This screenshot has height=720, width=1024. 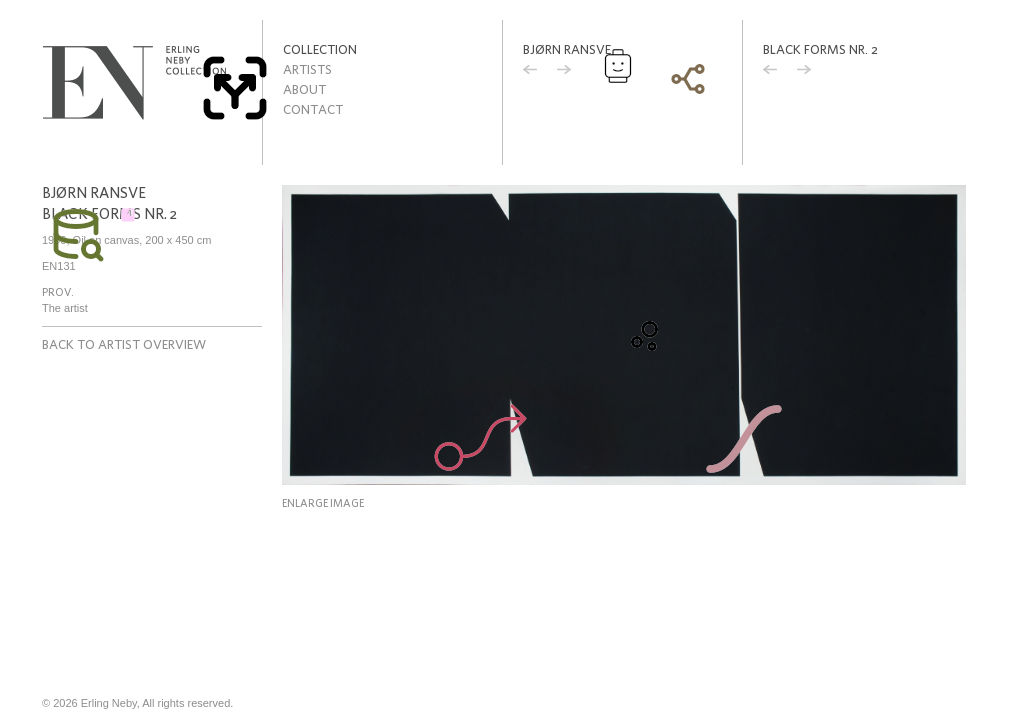 What do you see at coordinates (688, 79) in the screenshot?
I see `view your stackshare profile` at bounding box center [688, 79].